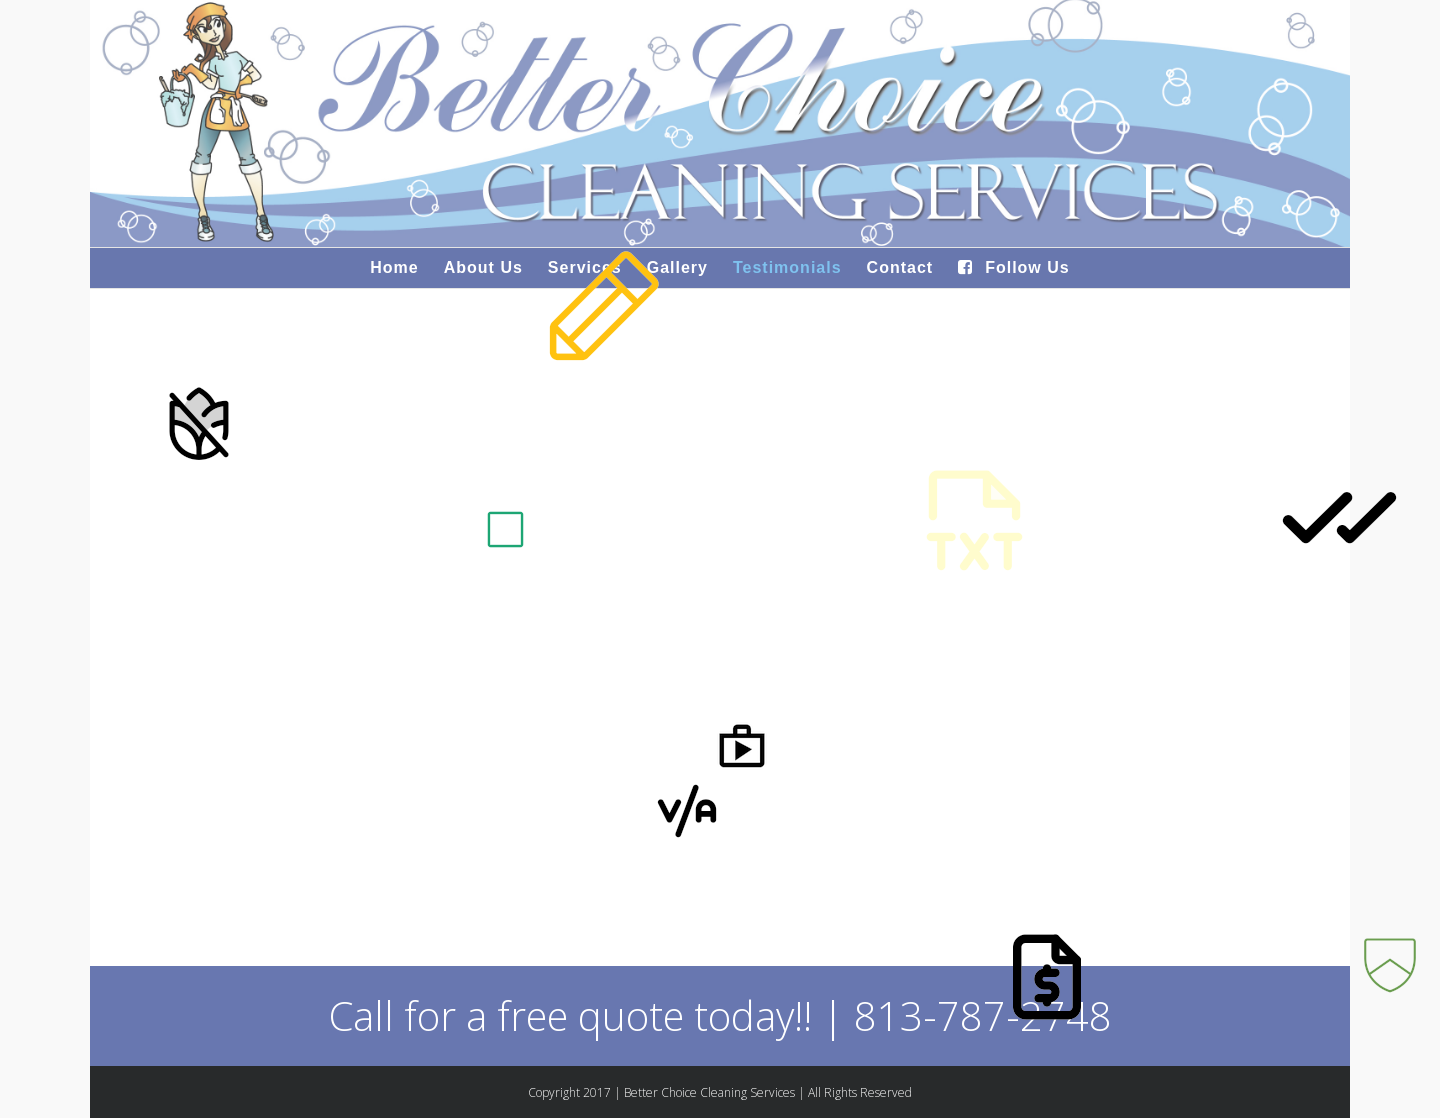 Image resolution: width=1440 pixels, height=1118 pixels. What do you see at coordinates (602, 308) in the screenshot?
I see `edit content or text` at bounding box center [602, 308].